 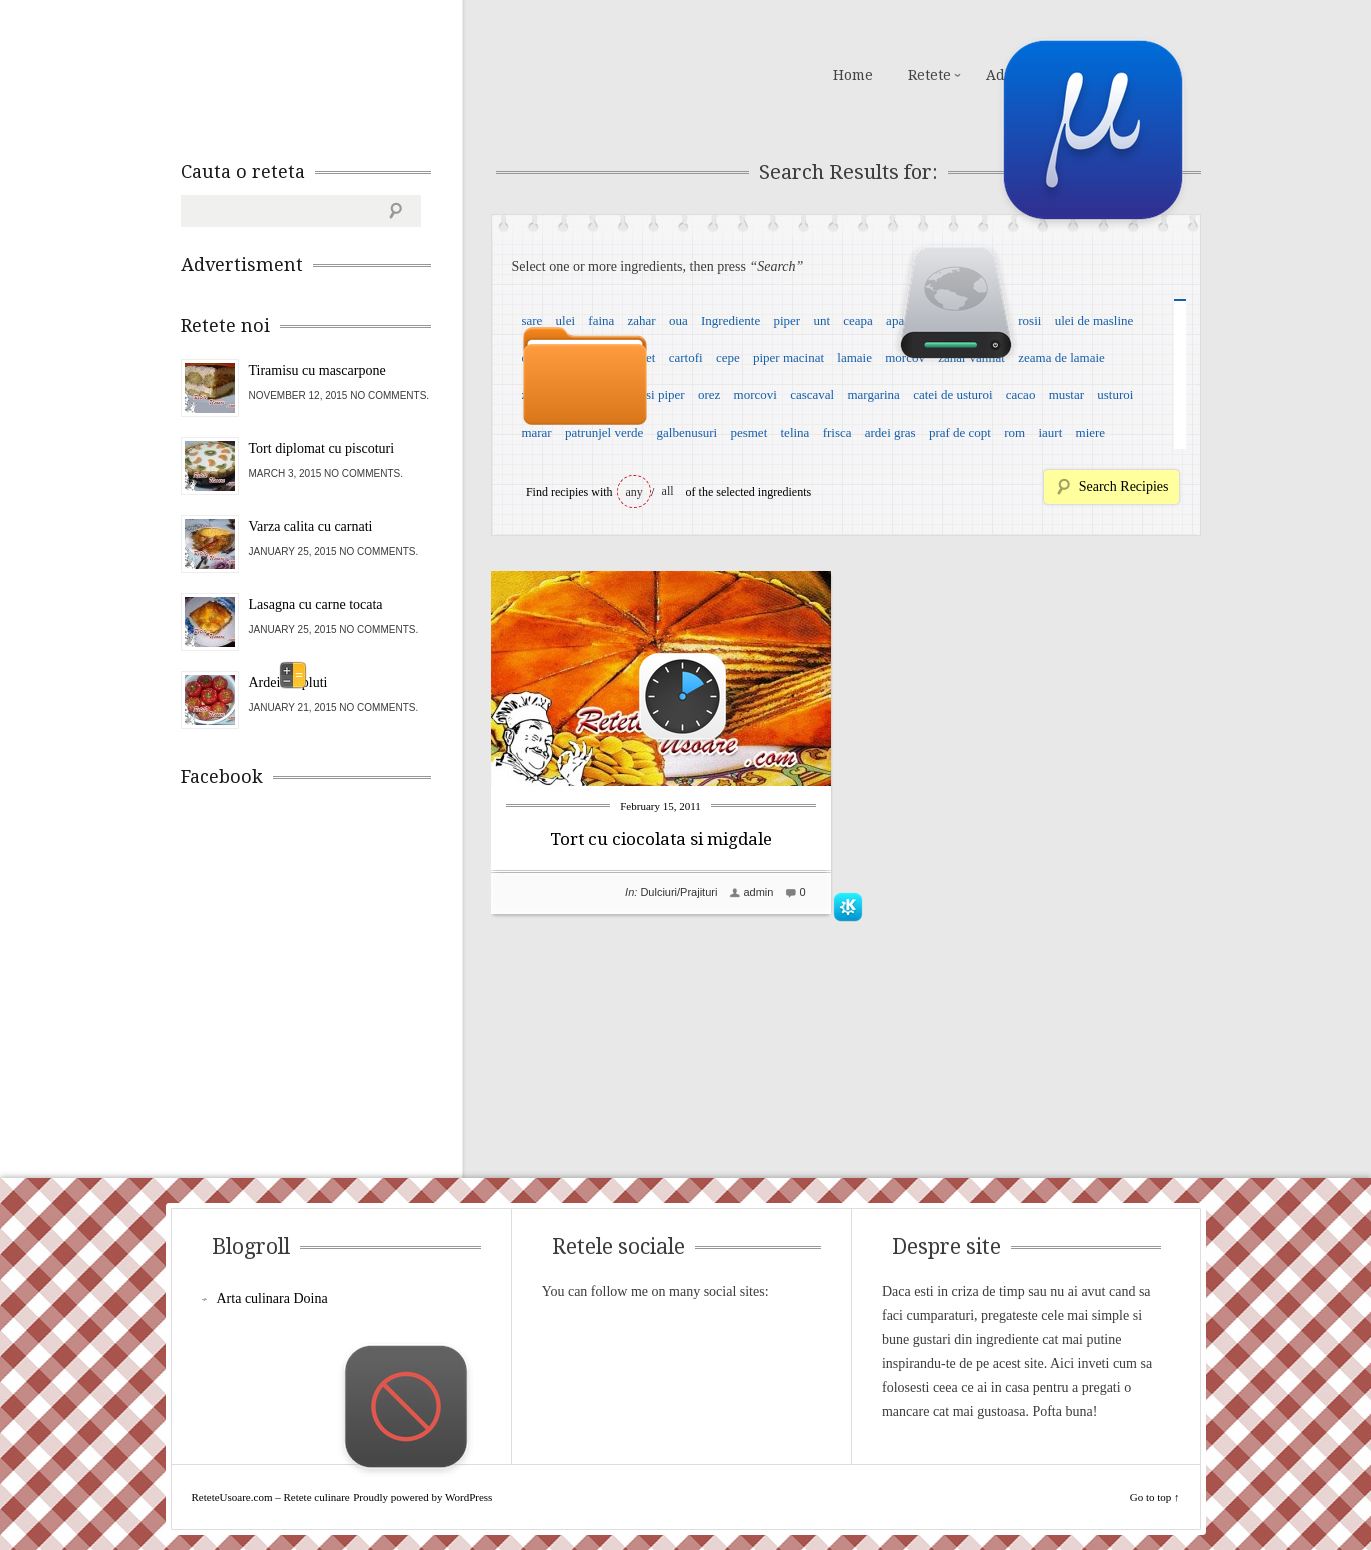 What do you see at coordinates (956, 303) in the screenshot?
I see `access network server or shared storage` at bounding box center [956, 303].